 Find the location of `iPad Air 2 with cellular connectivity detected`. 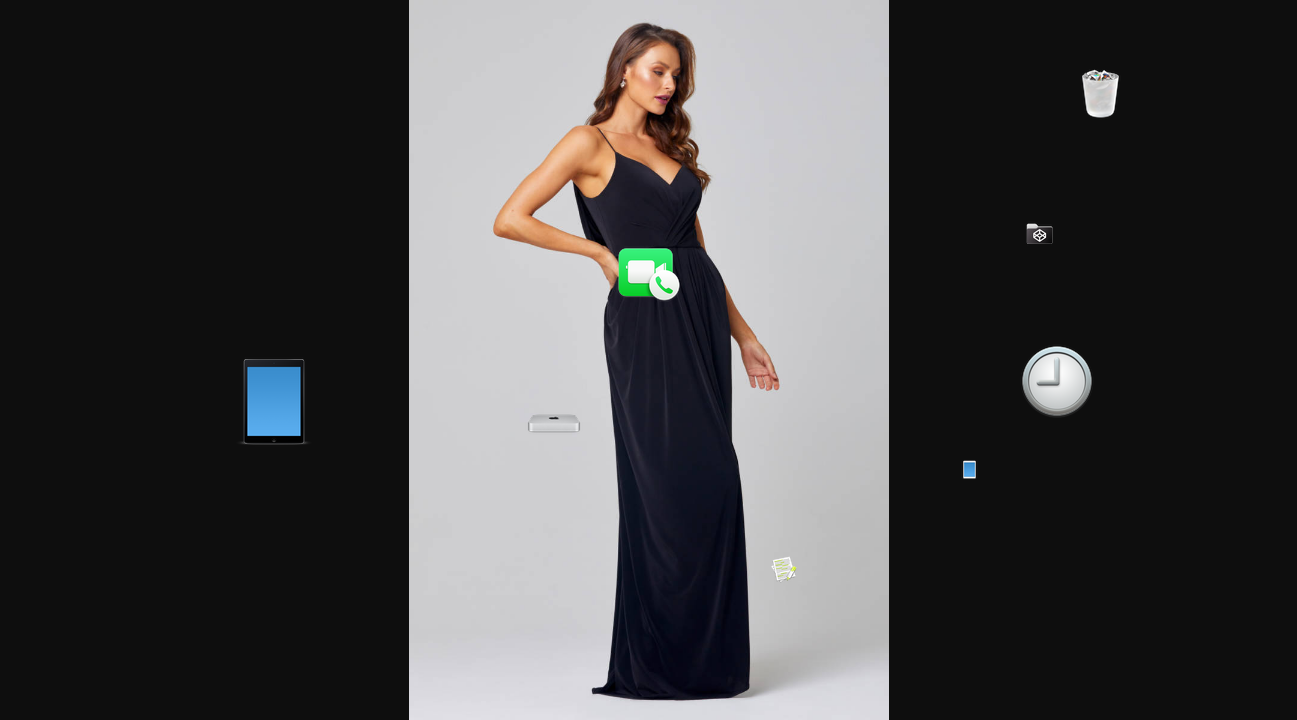

iPad Air 2 with cellular connectivity detected is located at coordinates (969, 469).